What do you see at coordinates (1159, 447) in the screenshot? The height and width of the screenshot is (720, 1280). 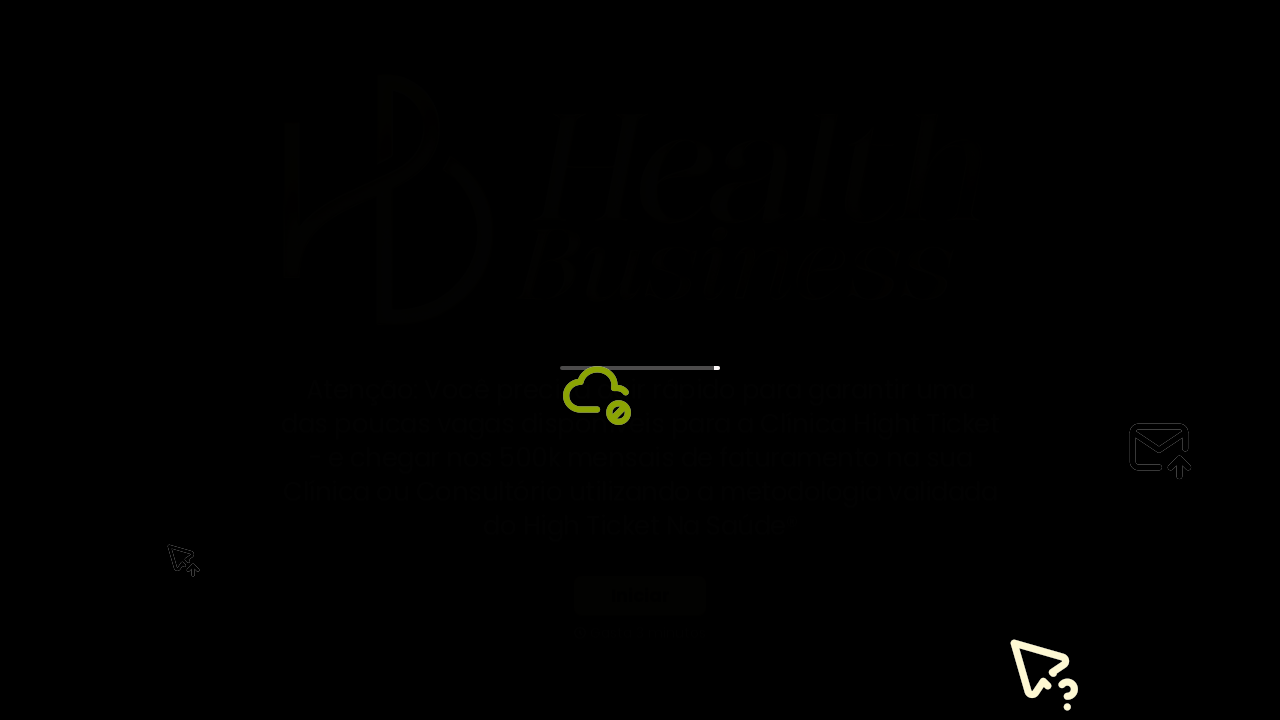 I see `upload or send an email` at bounding box center [1159, 447].